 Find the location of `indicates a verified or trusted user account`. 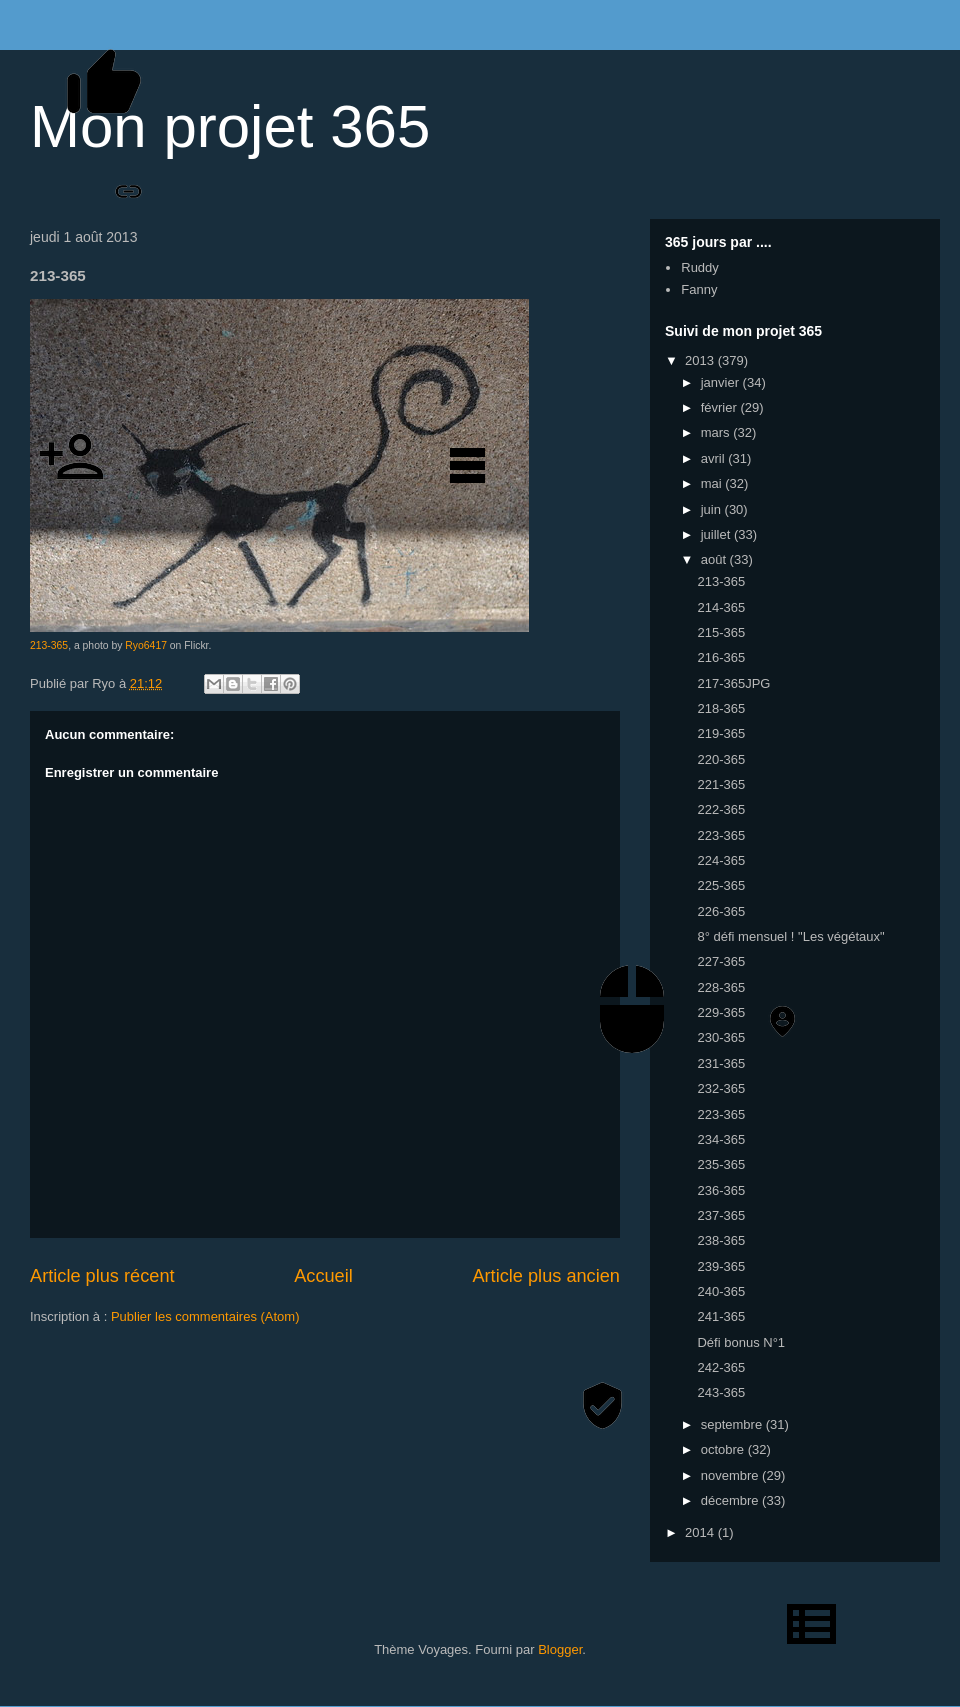

indicates a verified or trusted user account is located at coordinates (602, 1405).